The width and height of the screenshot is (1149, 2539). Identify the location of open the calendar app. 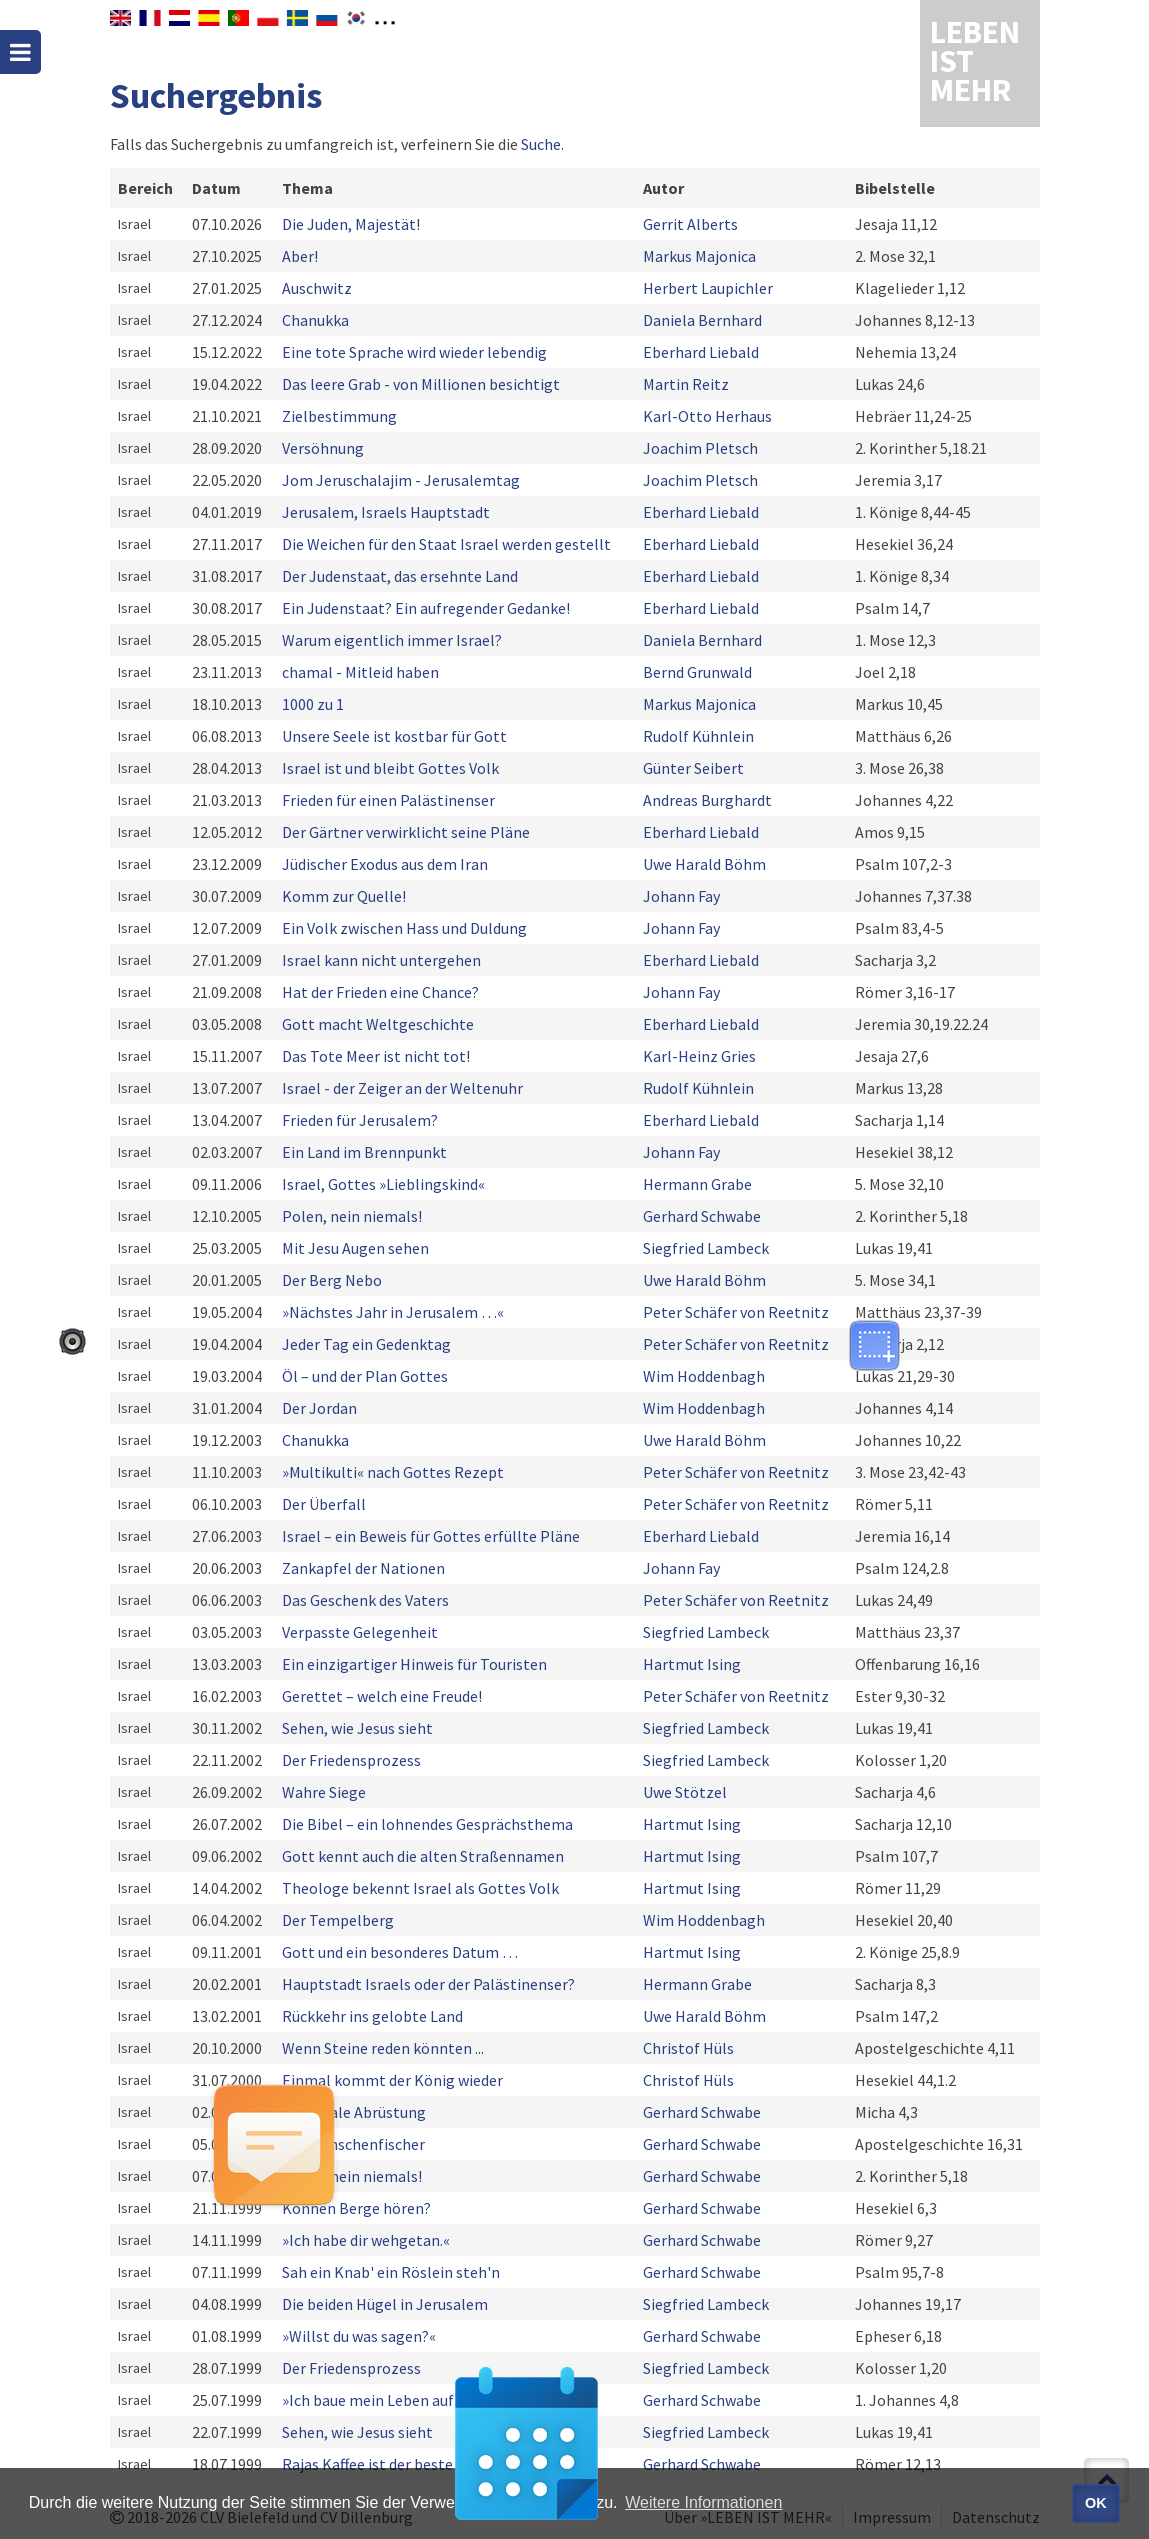
(526, 2448).